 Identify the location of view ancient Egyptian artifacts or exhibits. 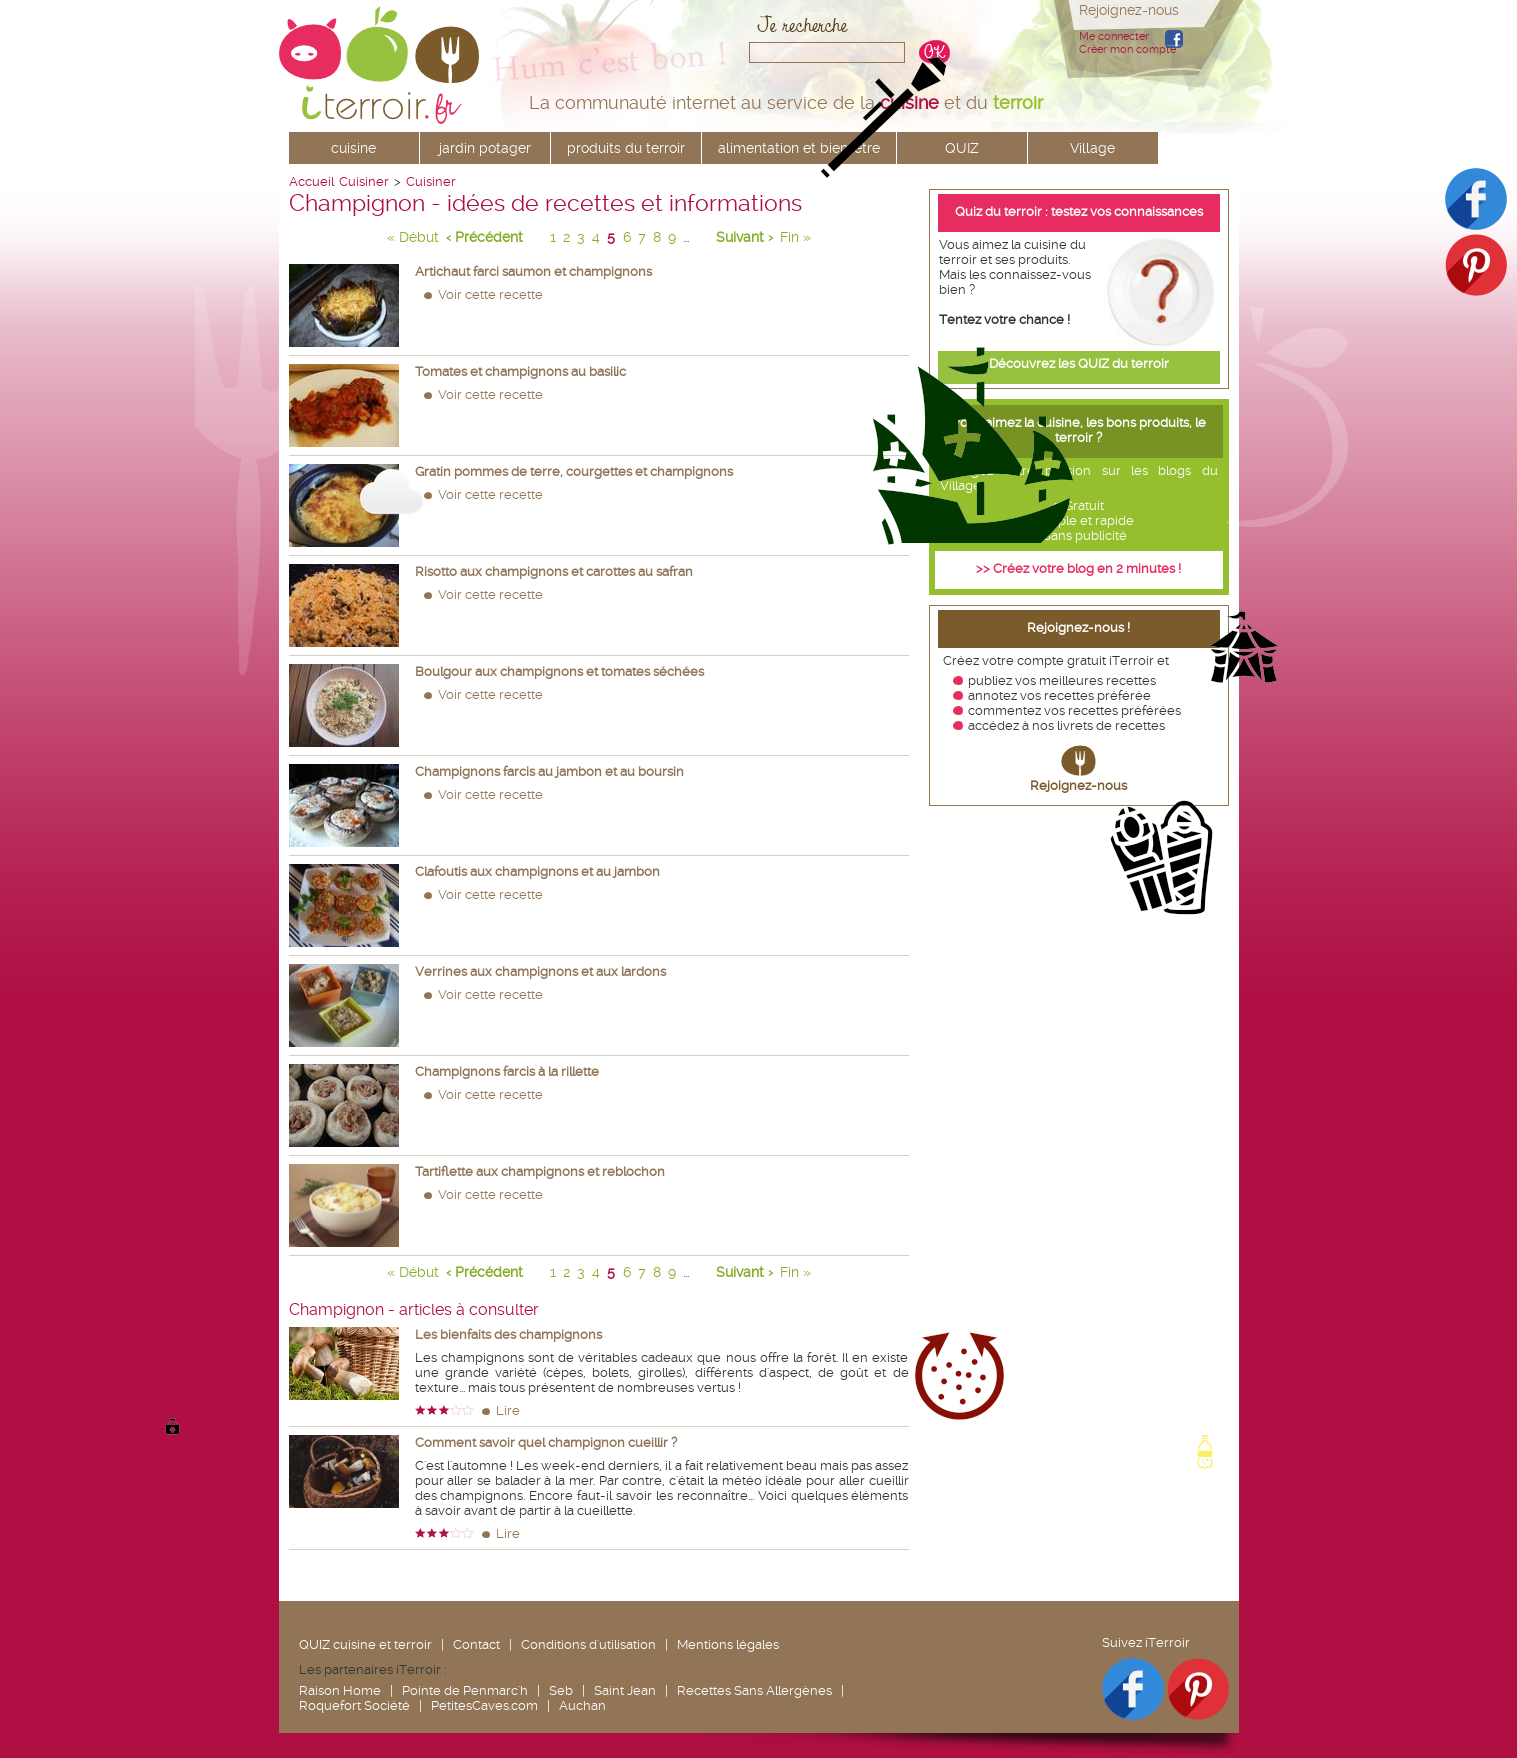
(1161, 857).